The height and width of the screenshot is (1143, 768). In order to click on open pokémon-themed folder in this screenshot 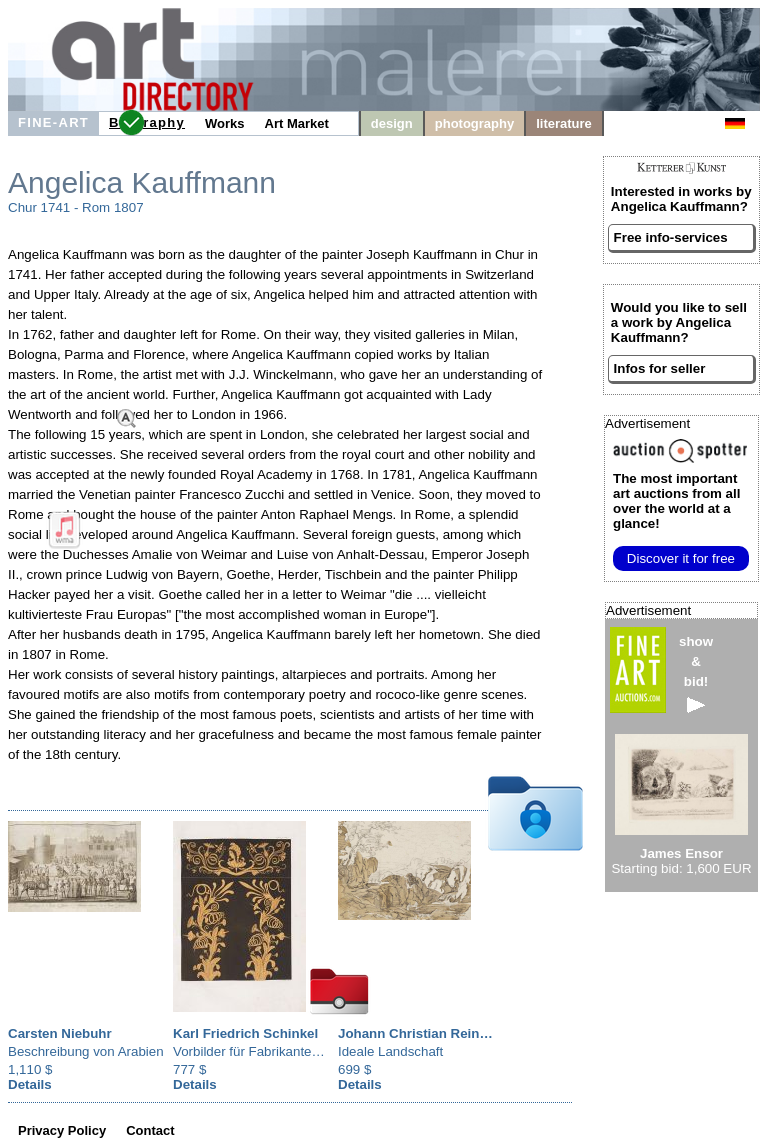, I will do `click(339, 993)`.